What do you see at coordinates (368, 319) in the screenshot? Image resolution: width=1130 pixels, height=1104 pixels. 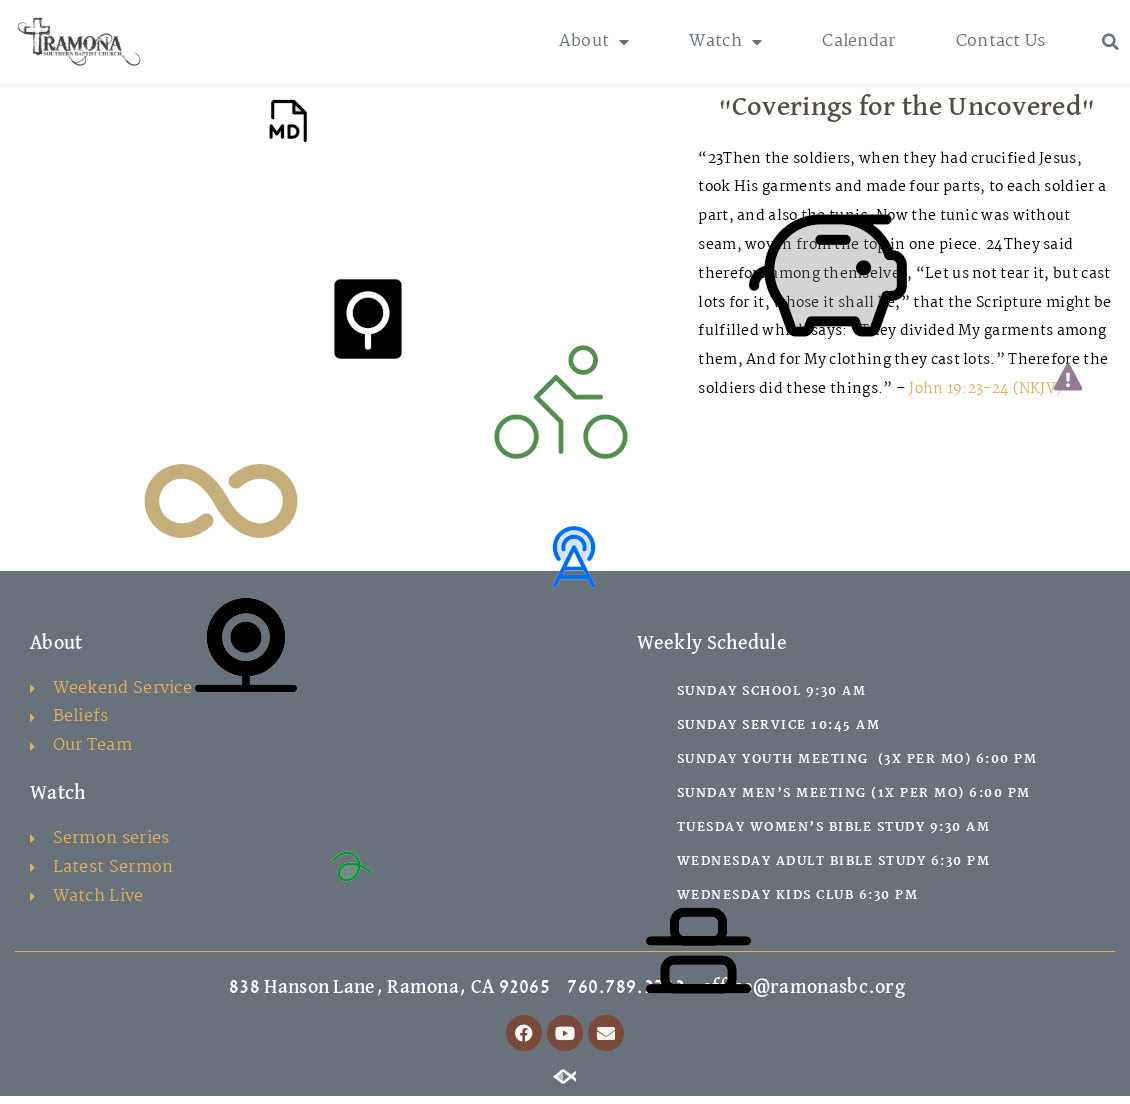 I see `select neuter or non-binary gender option` at bounding box center [368, 319].